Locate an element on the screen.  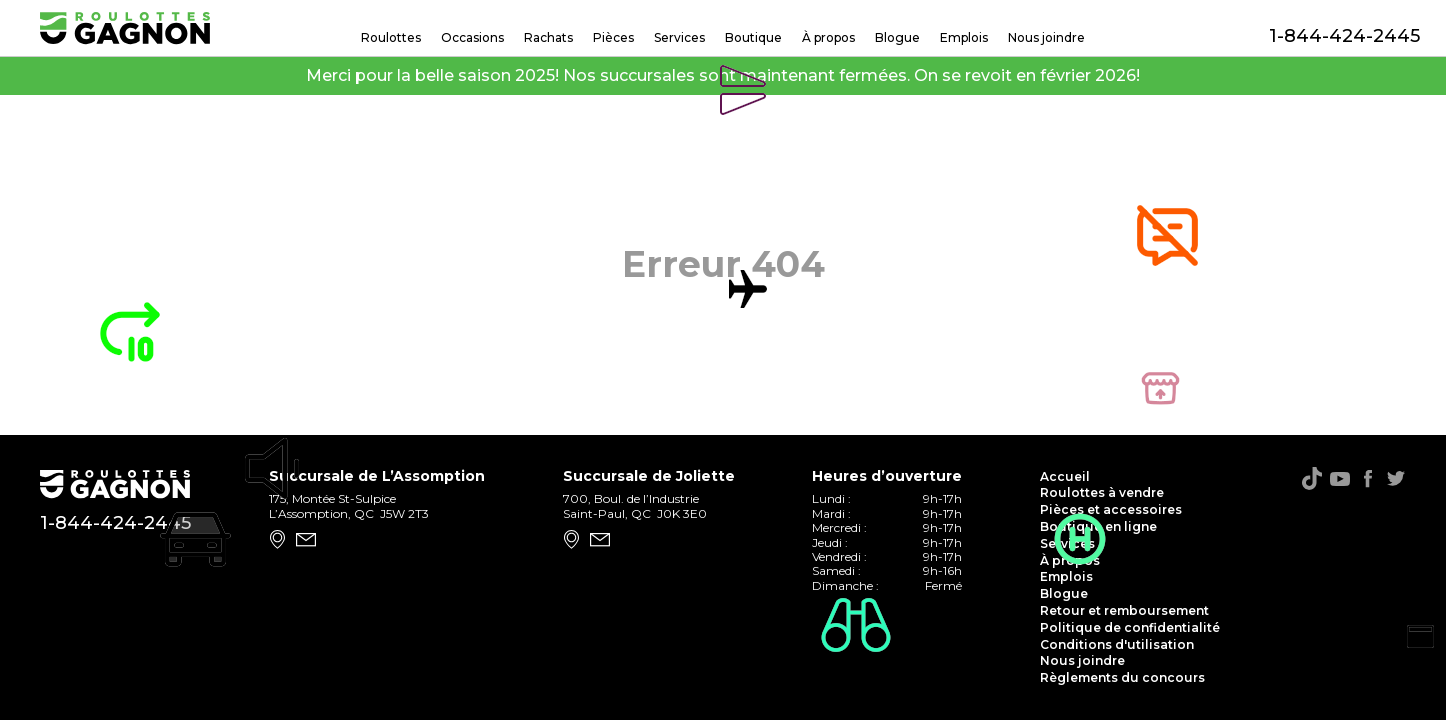
skip forward 10 seconds is located at coordinates (131, 333).